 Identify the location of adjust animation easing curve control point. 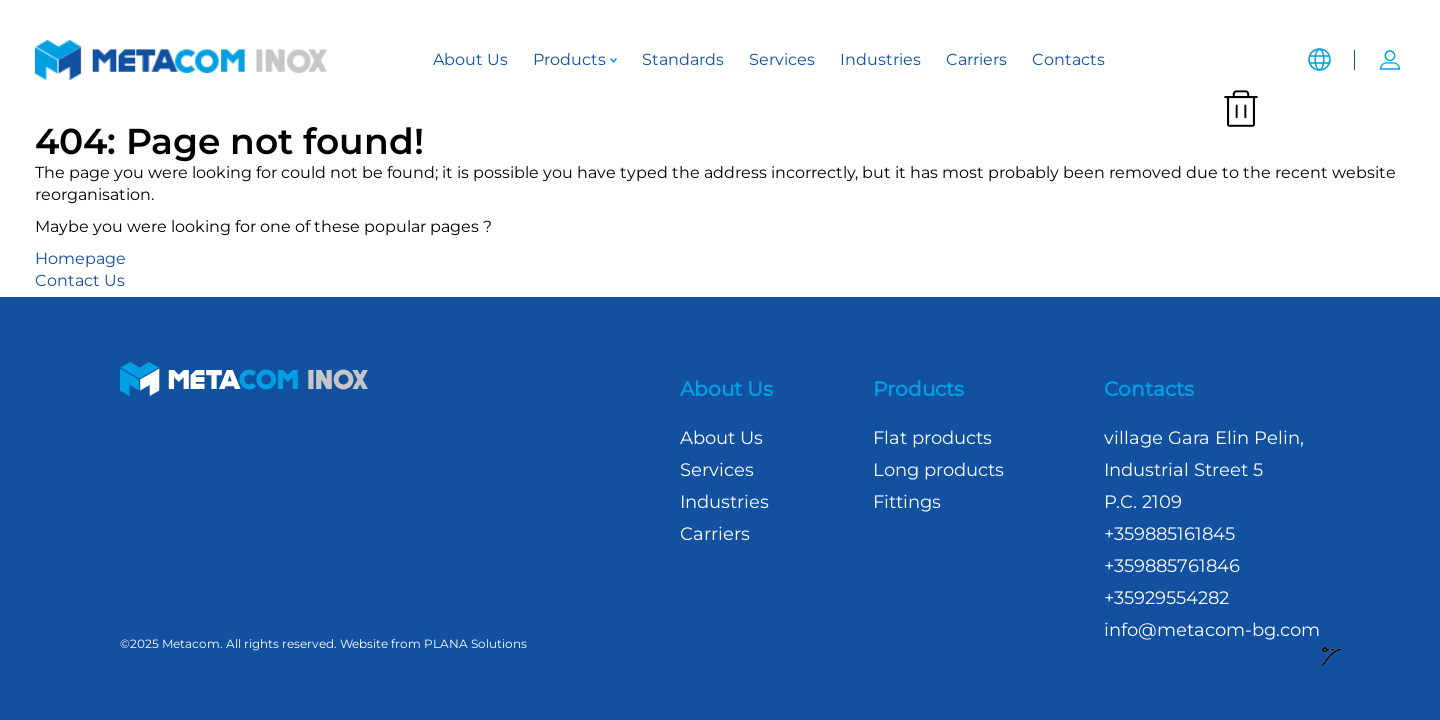
(1331, 656).